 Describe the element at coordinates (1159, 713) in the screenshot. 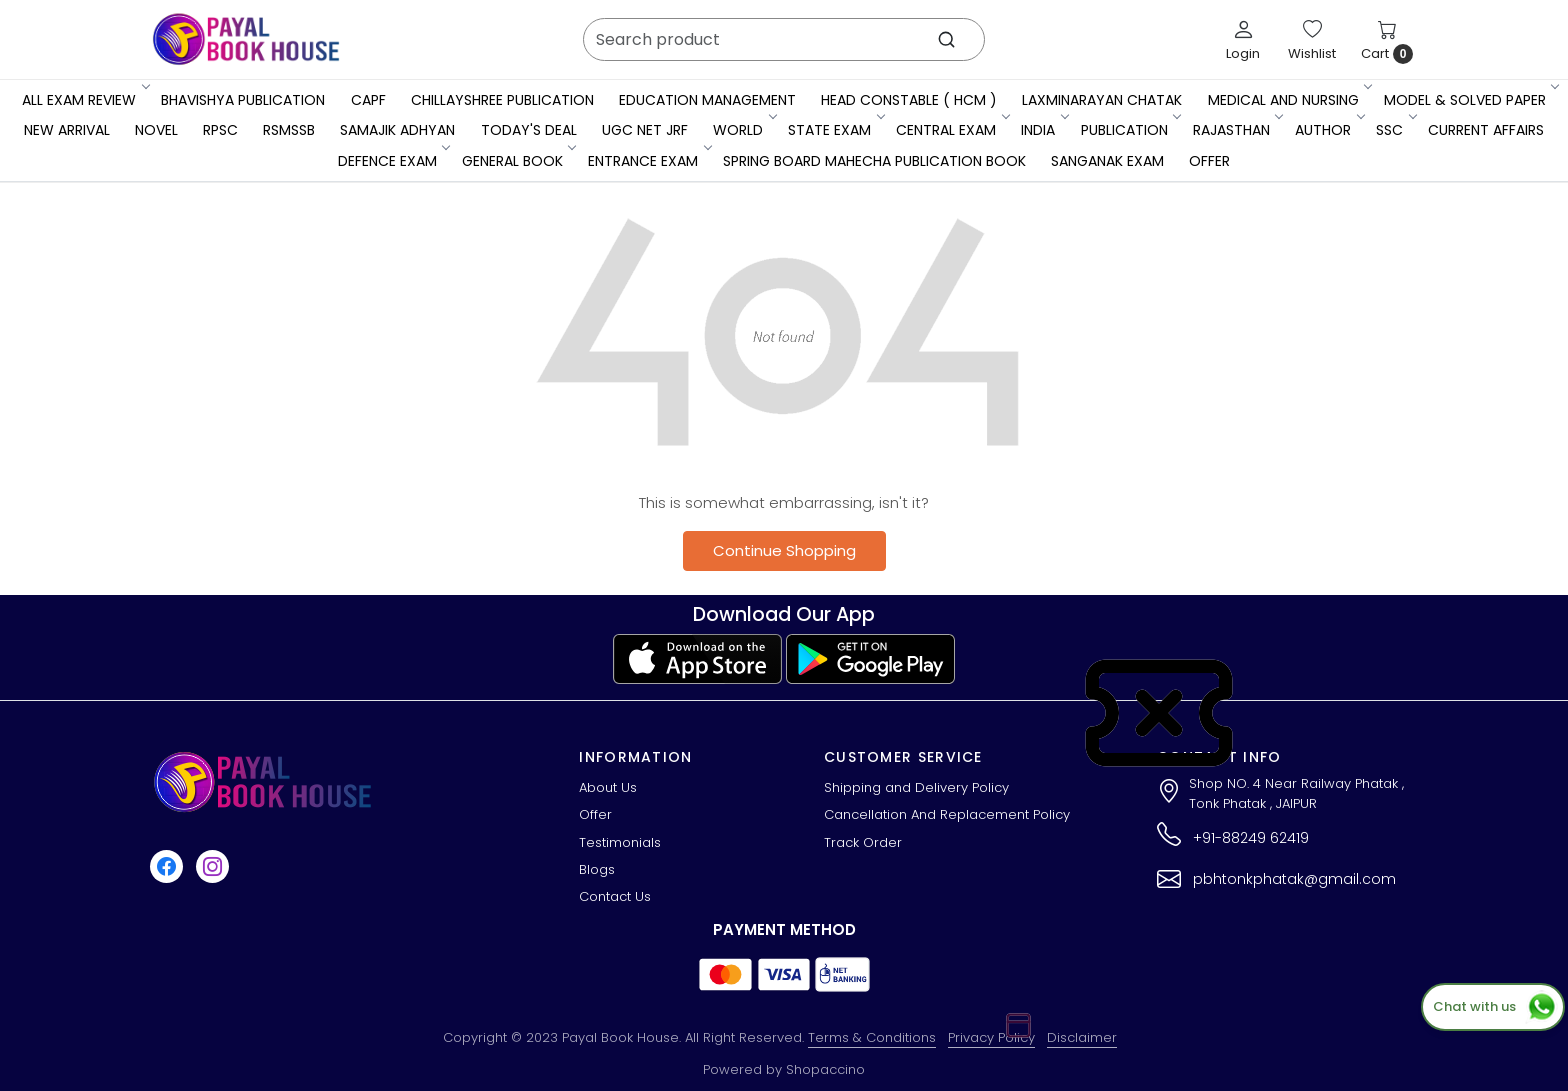

I see `cancel or remove a ticket` at that location.